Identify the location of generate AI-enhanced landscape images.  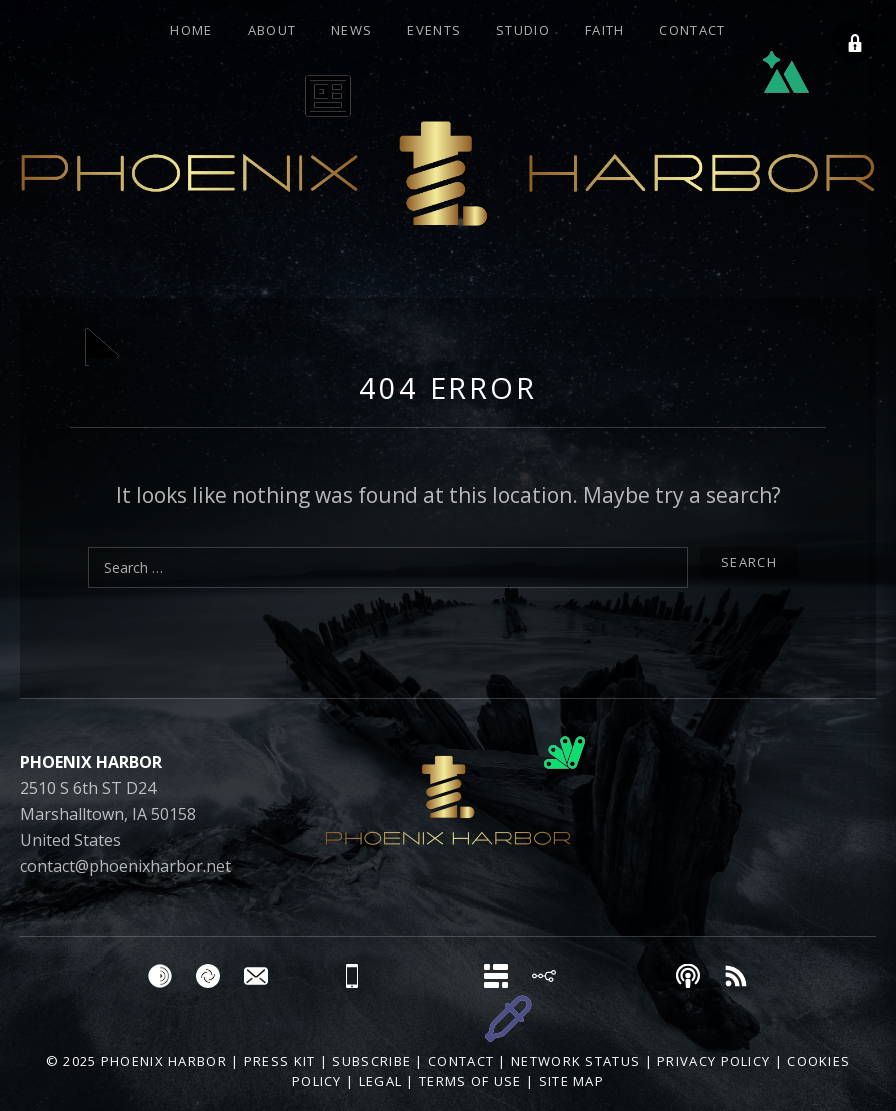
(785, 73).